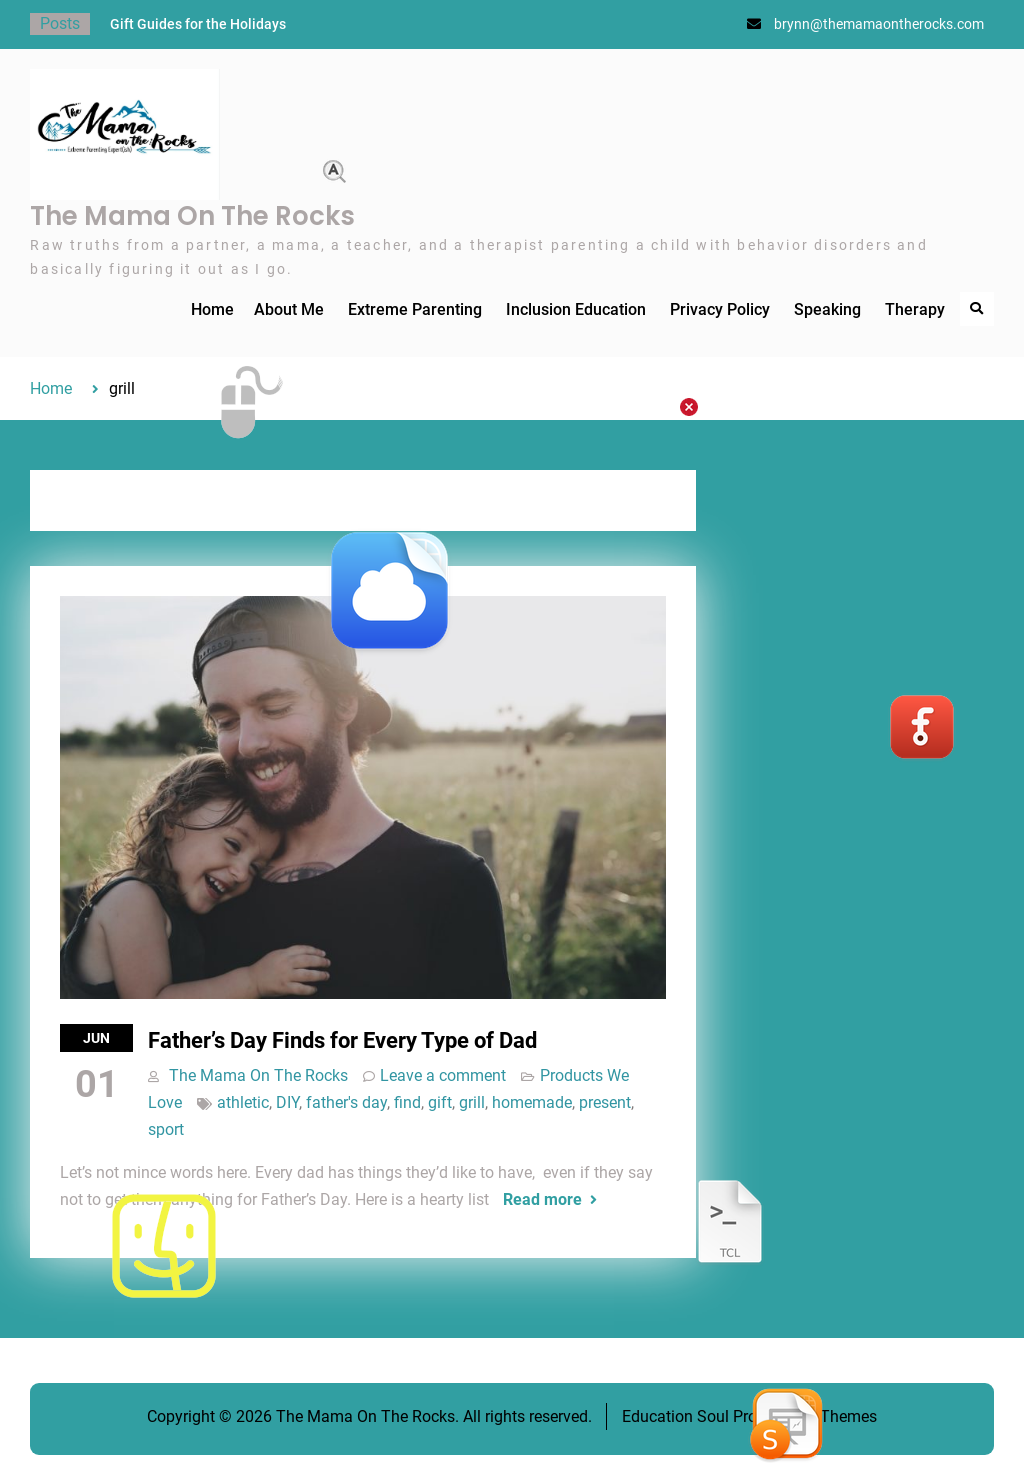 The height and width of the screenshot is (1470, 1024). What do you see at coordinates (334, 171) in the screenshot?
I see `search within file contents` at bounding box center [334, 171].